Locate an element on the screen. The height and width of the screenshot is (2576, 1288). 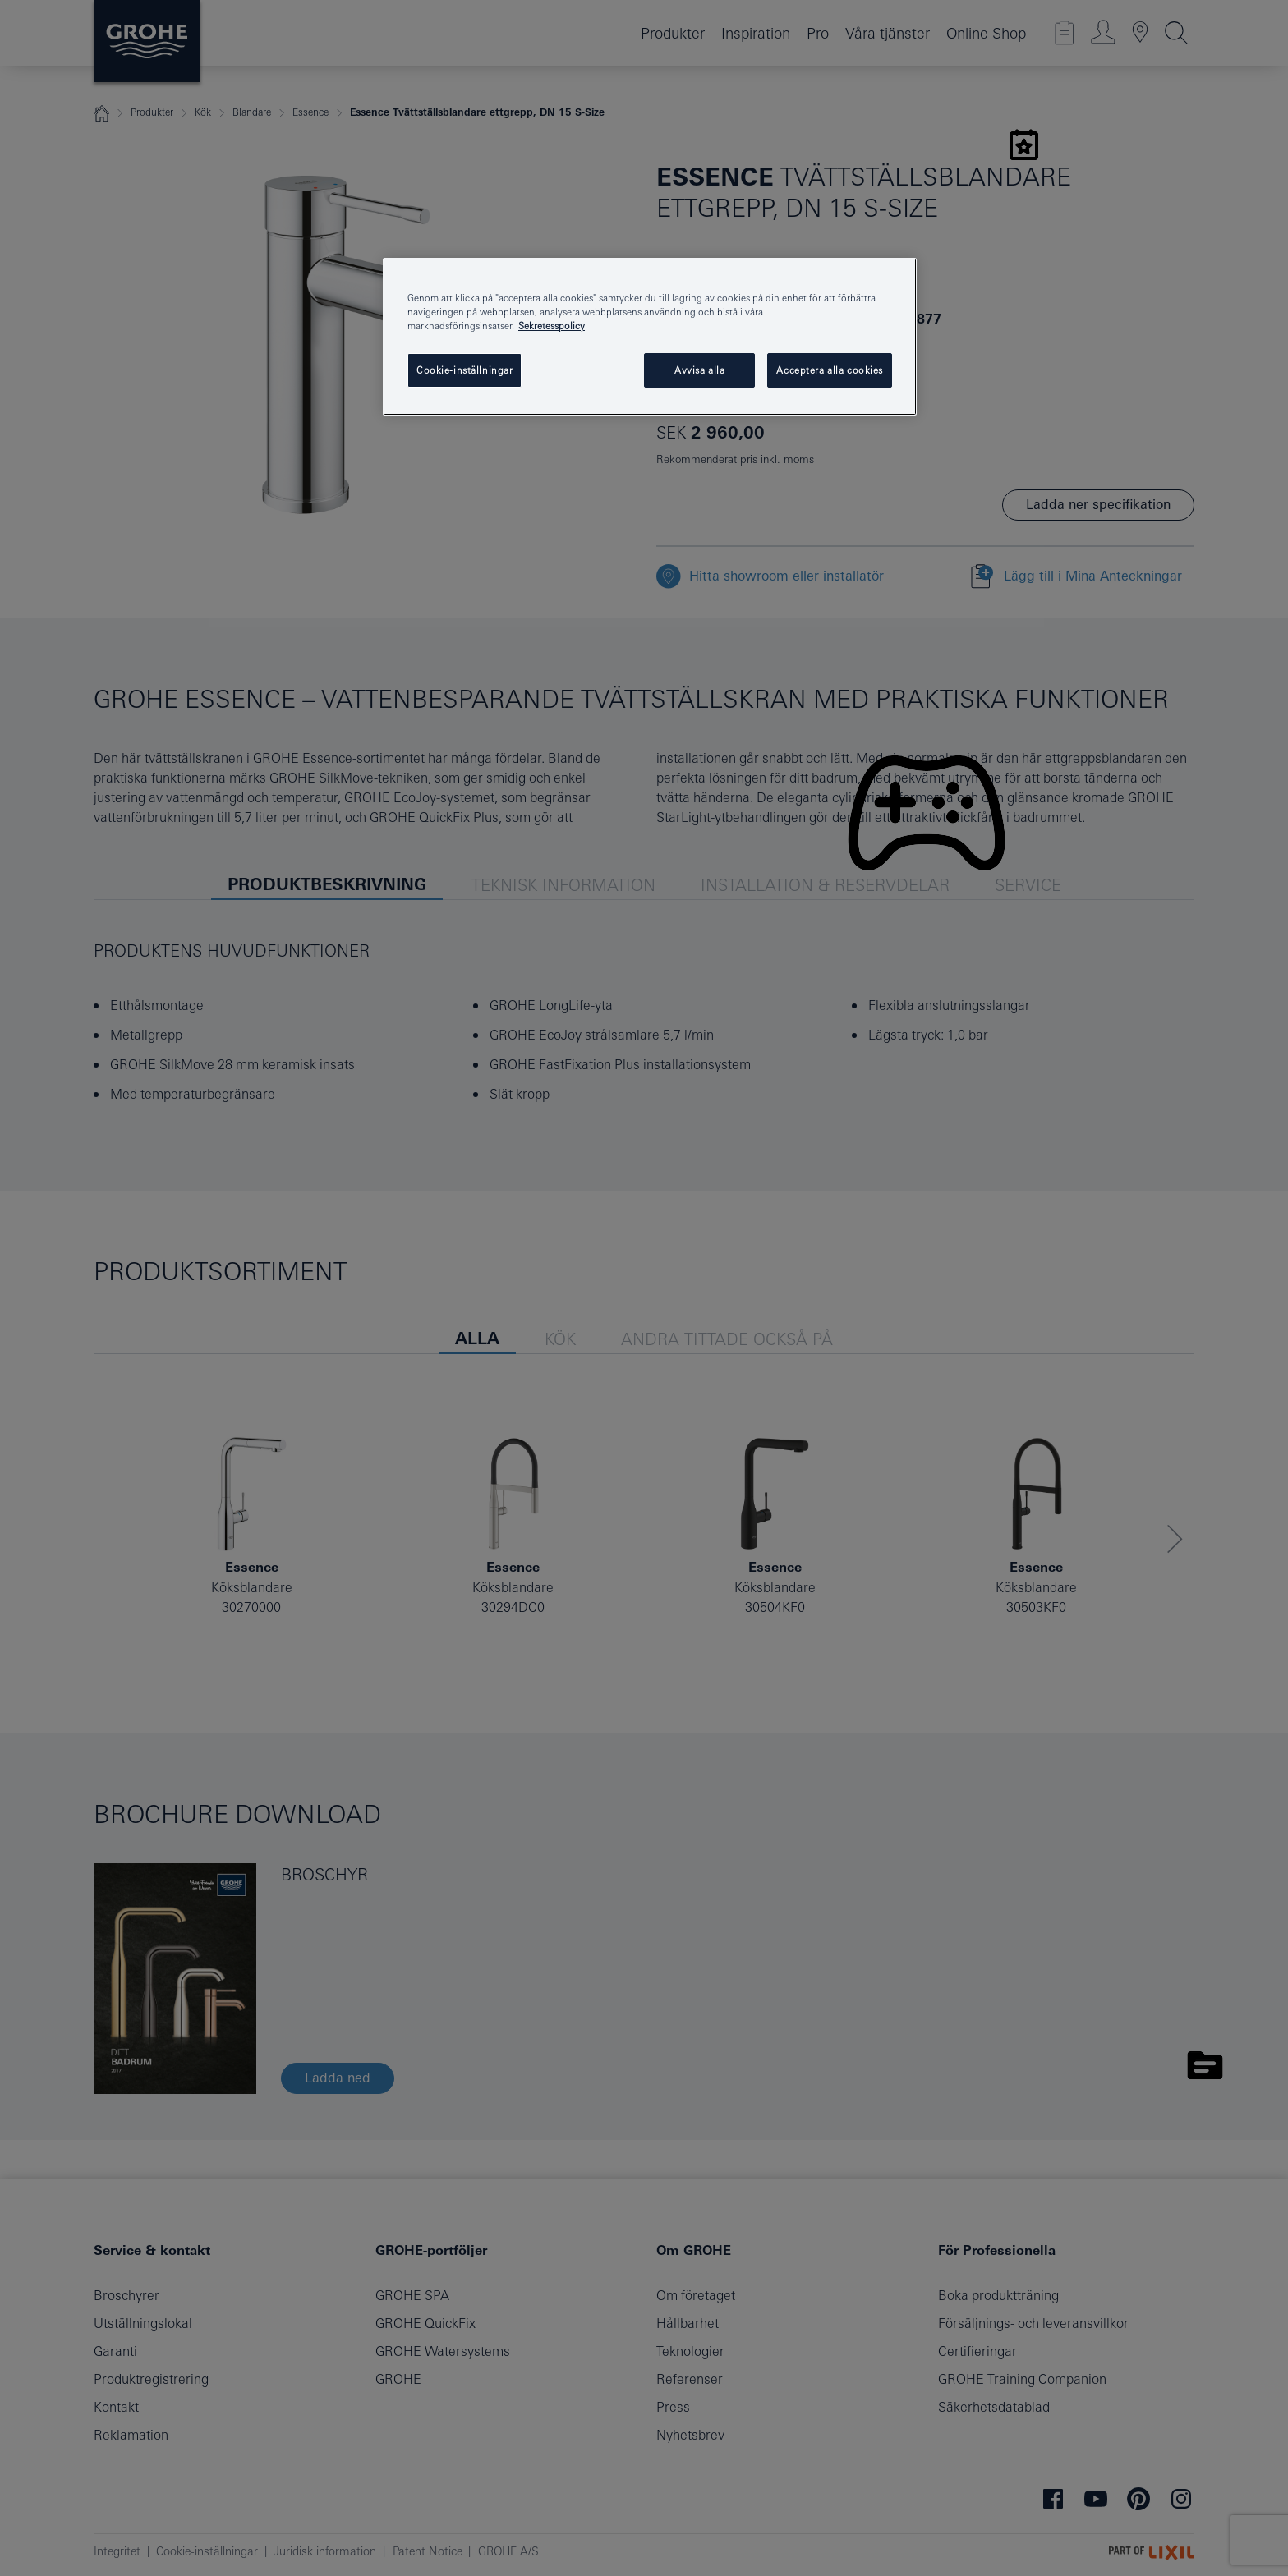
open topic or file folder is located at coordinates (1205, 2065).